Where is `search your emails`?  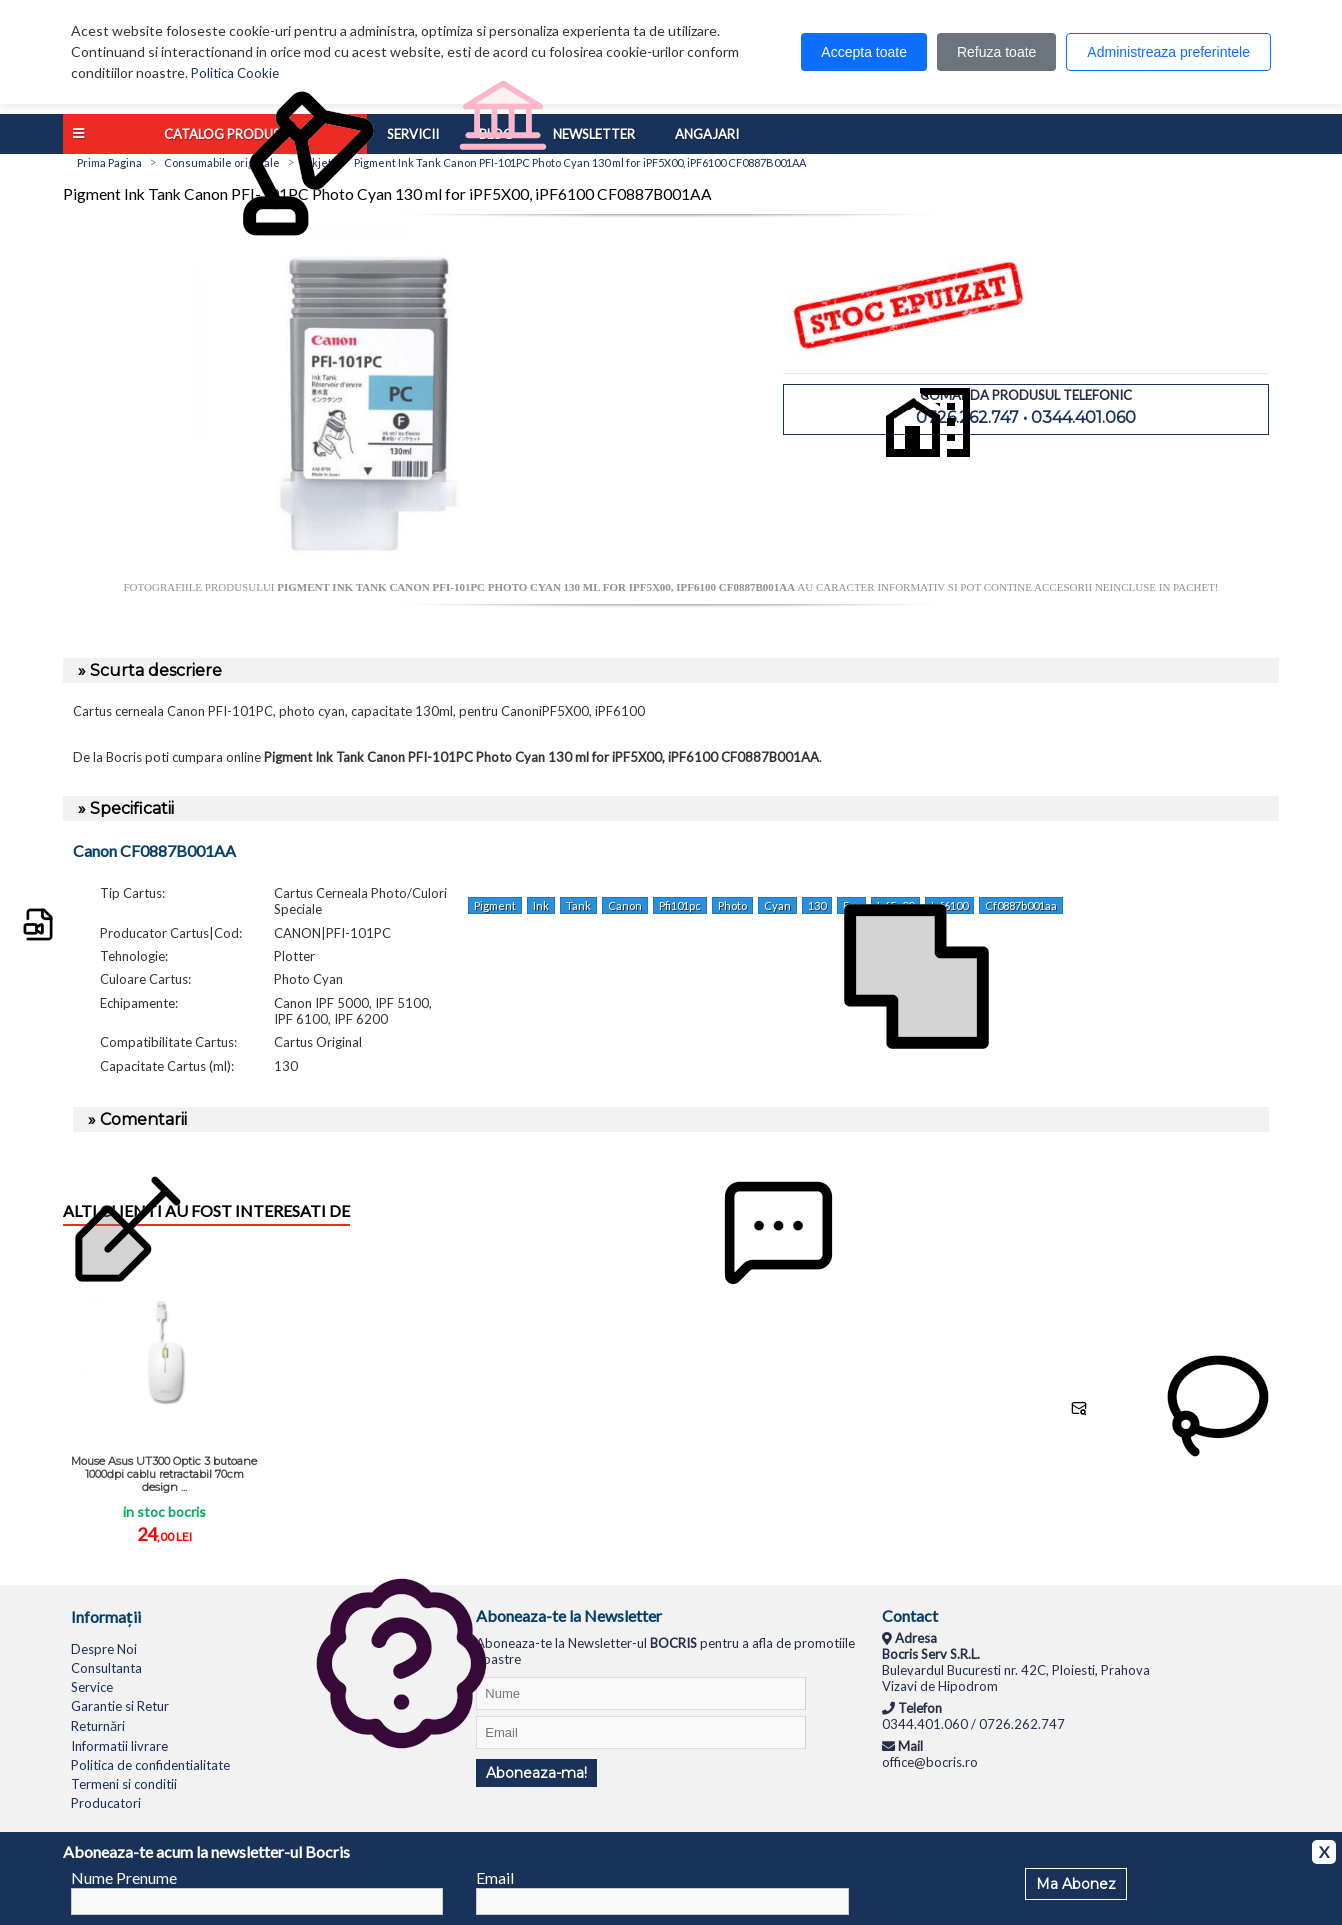 search your emails is located at coordinates (1079, 1408).